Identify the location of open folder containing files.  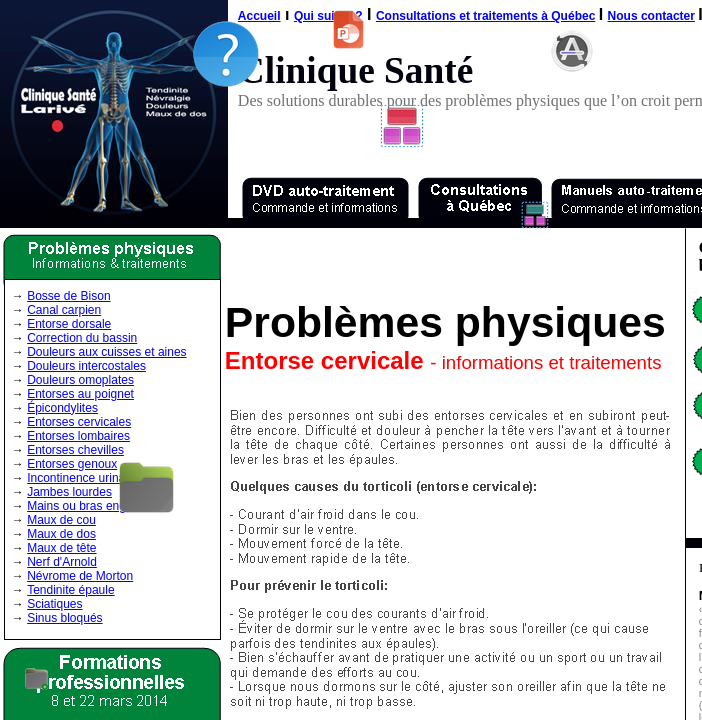
(146, 487).